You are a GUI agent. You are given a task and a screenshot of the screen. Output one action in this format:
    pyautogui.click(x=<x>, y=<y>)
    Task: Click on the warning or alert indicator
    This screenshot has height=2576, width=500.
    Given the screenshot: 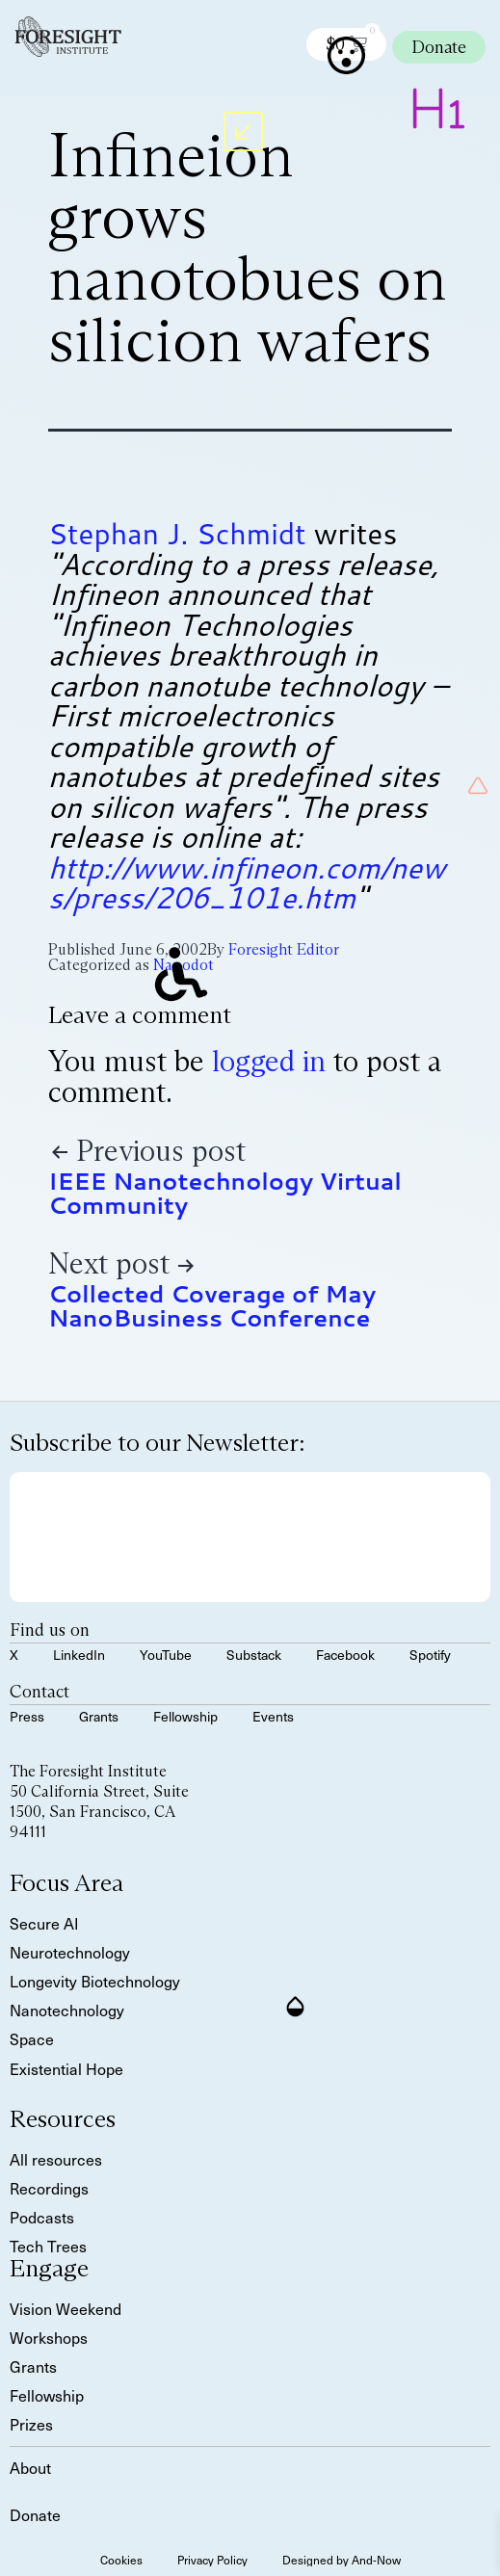 What is the action you would take?
    pyautogui.click(x=478, y=786)
    